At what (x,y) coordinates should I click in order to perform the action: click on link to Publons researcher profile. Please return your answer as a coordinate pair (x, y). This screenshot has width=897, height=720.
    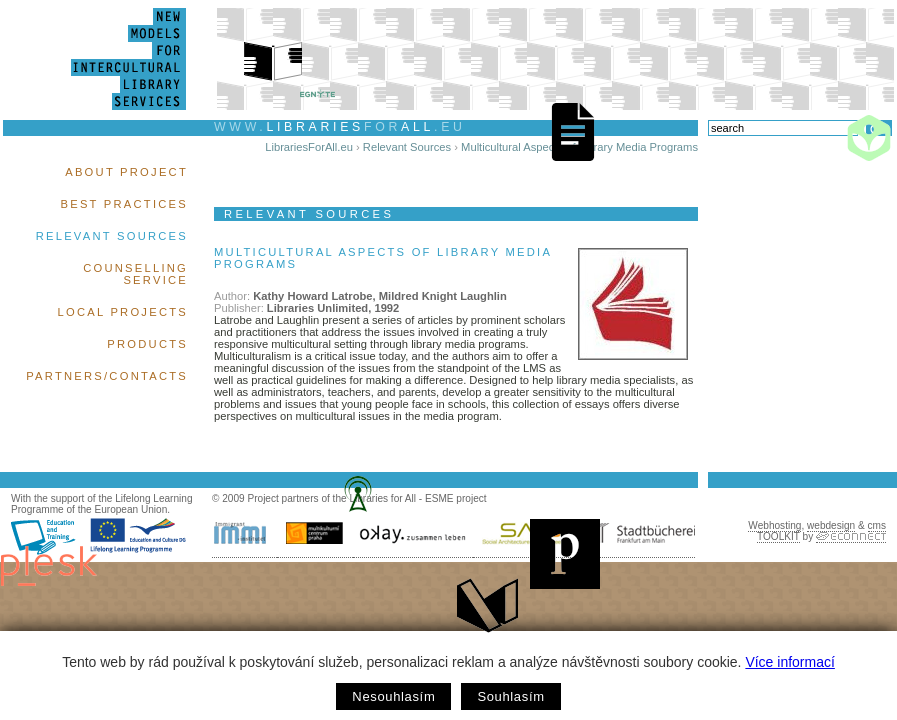
    Looking at the image, I should click on (565, 554).